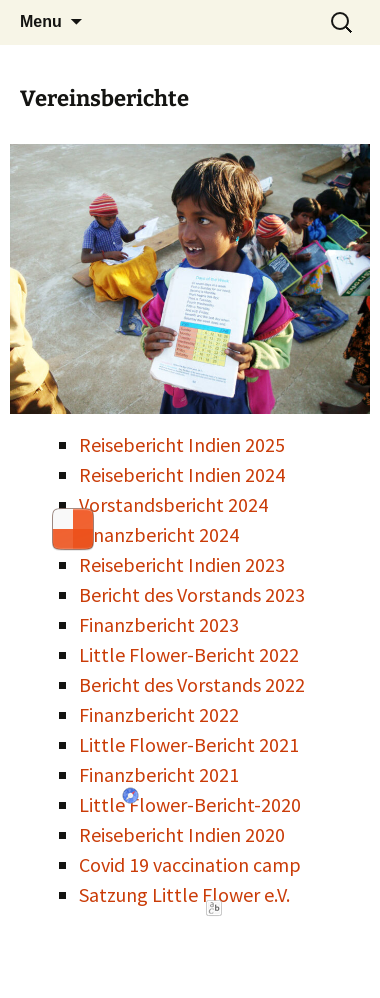 The width and height of the screenshot is (380, 998). I want to click on switch to the top-left workspace, so click(73, 529).